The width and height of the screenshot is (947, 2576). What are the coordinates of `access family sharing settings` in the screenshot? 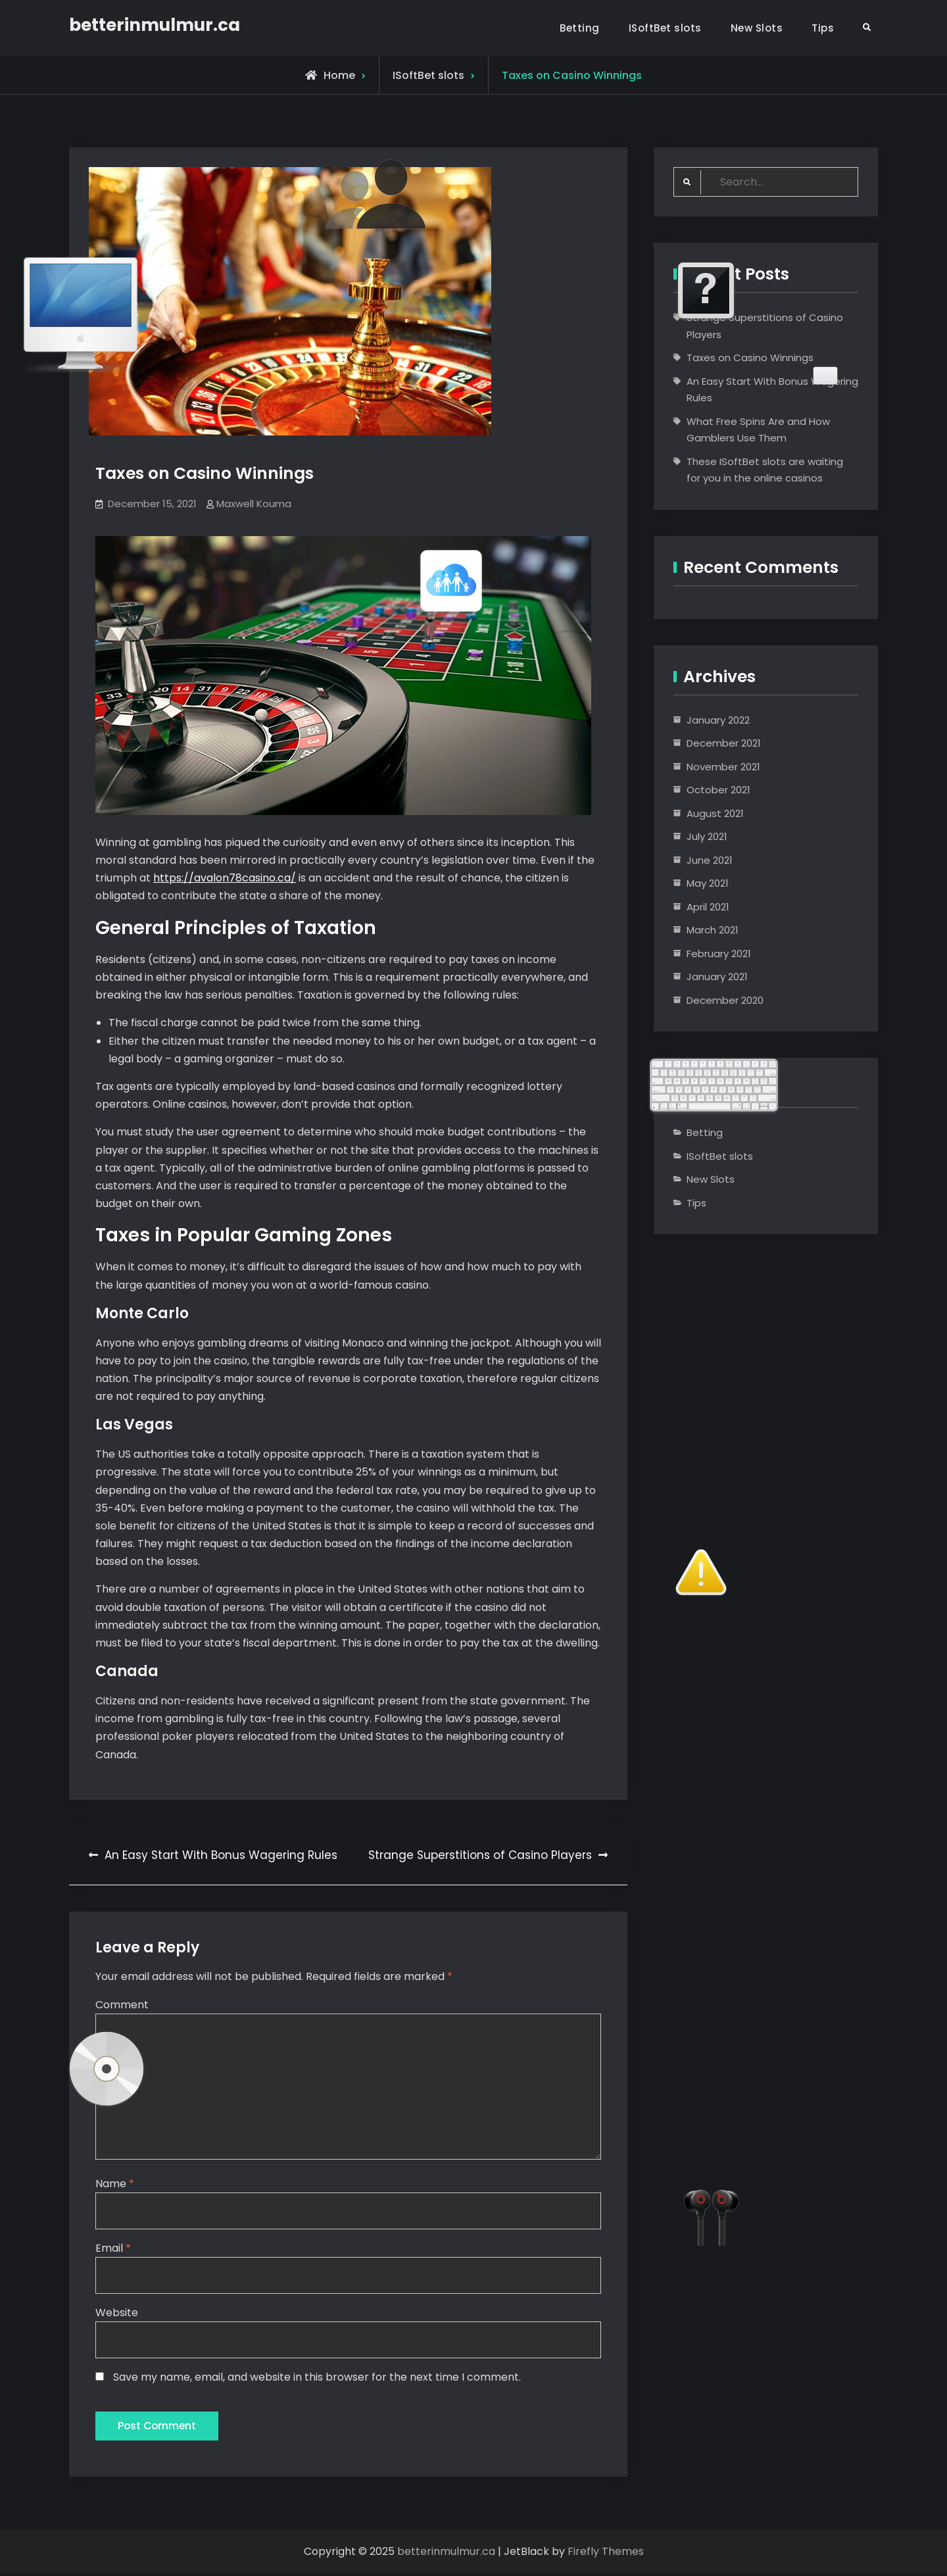 It's located at (451, 581).